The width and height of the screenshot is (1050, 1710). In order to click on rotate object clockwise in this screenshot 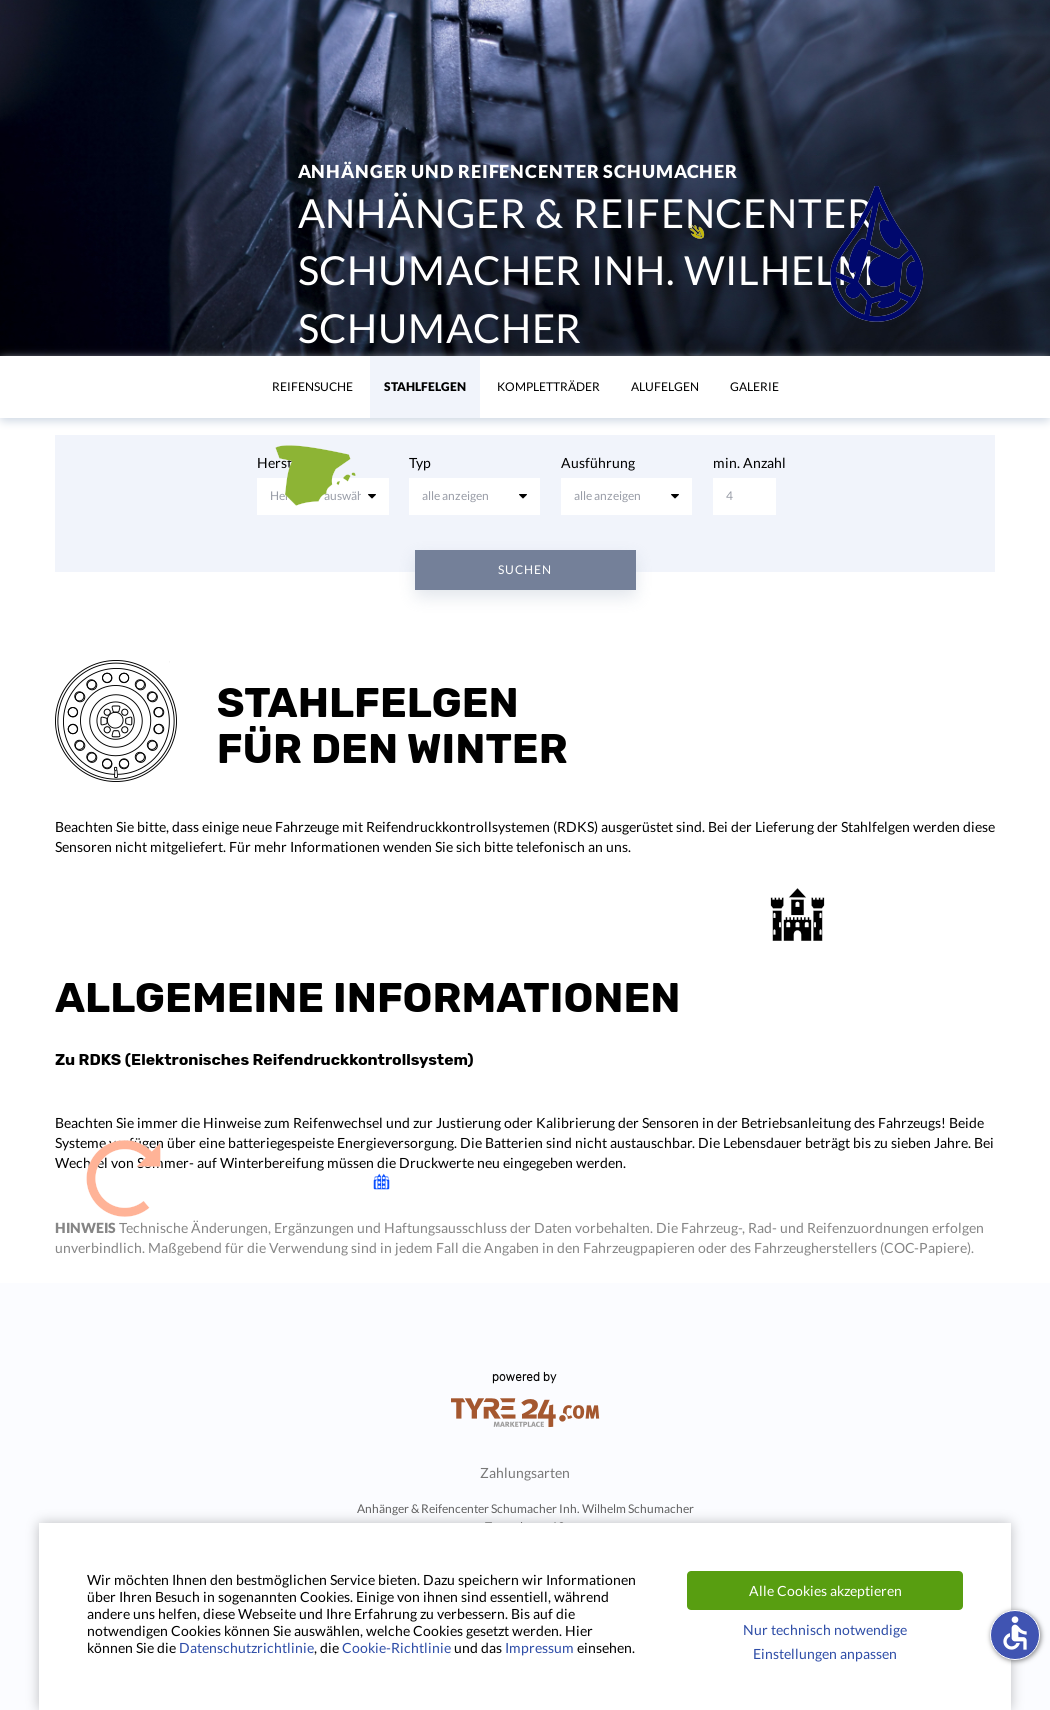, I will do `click(123, 1178)`.